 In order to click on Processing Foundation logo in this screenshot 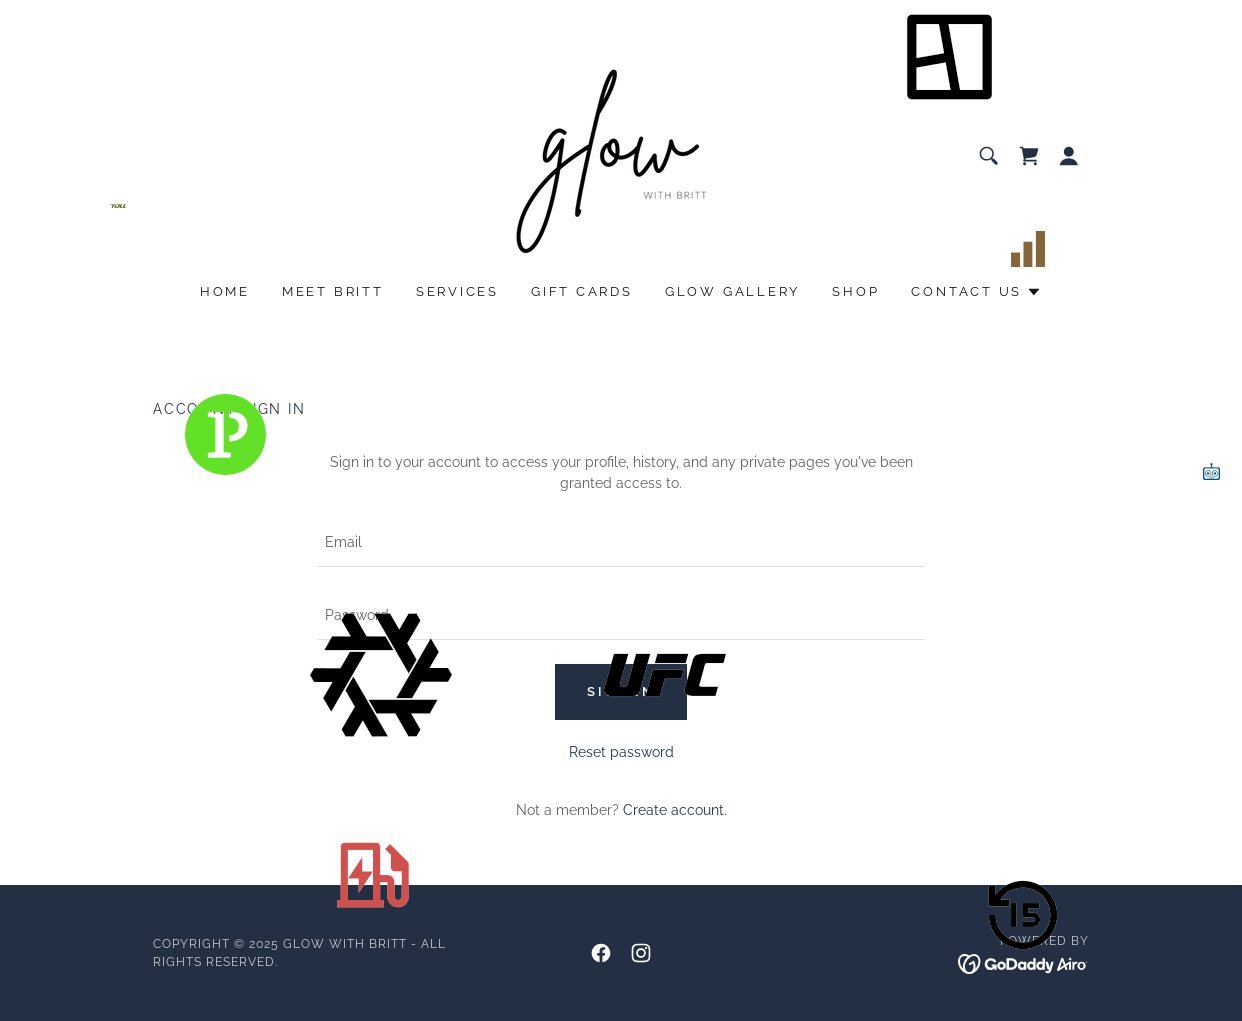, I will do `click(225, 434)`.